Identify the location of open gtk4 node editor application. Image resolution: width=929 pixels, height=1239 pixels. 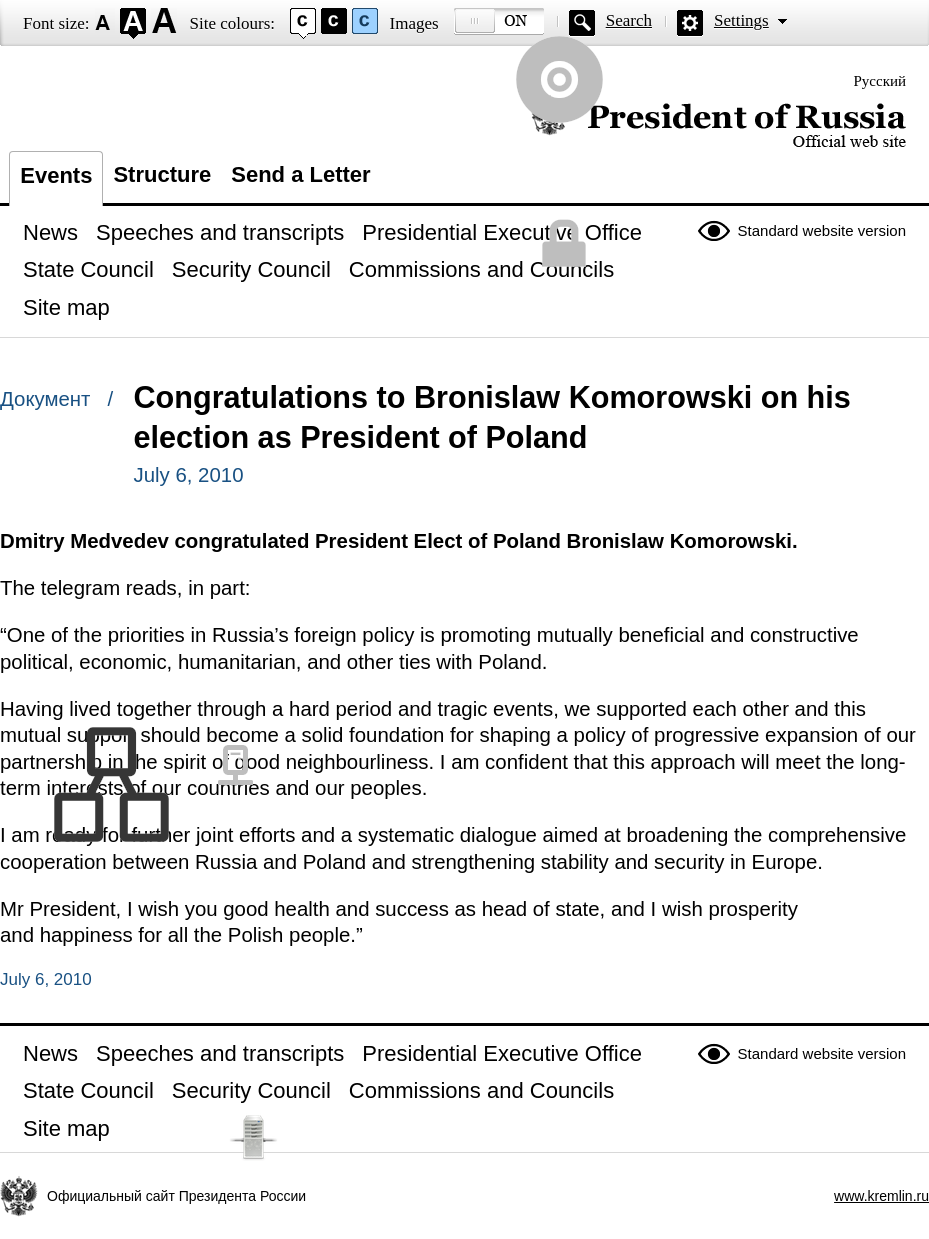
(111, 784).